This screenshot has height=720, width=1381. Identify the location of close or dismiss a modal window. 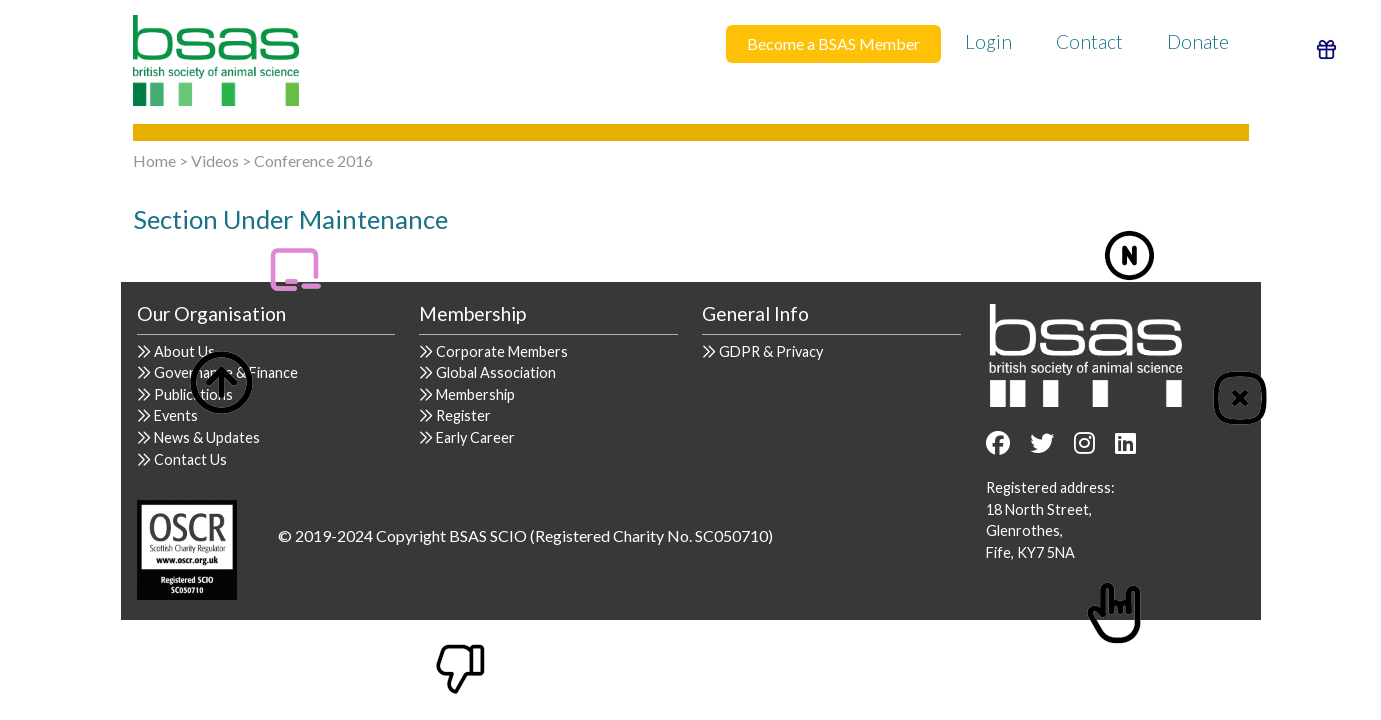
(1240, 398).